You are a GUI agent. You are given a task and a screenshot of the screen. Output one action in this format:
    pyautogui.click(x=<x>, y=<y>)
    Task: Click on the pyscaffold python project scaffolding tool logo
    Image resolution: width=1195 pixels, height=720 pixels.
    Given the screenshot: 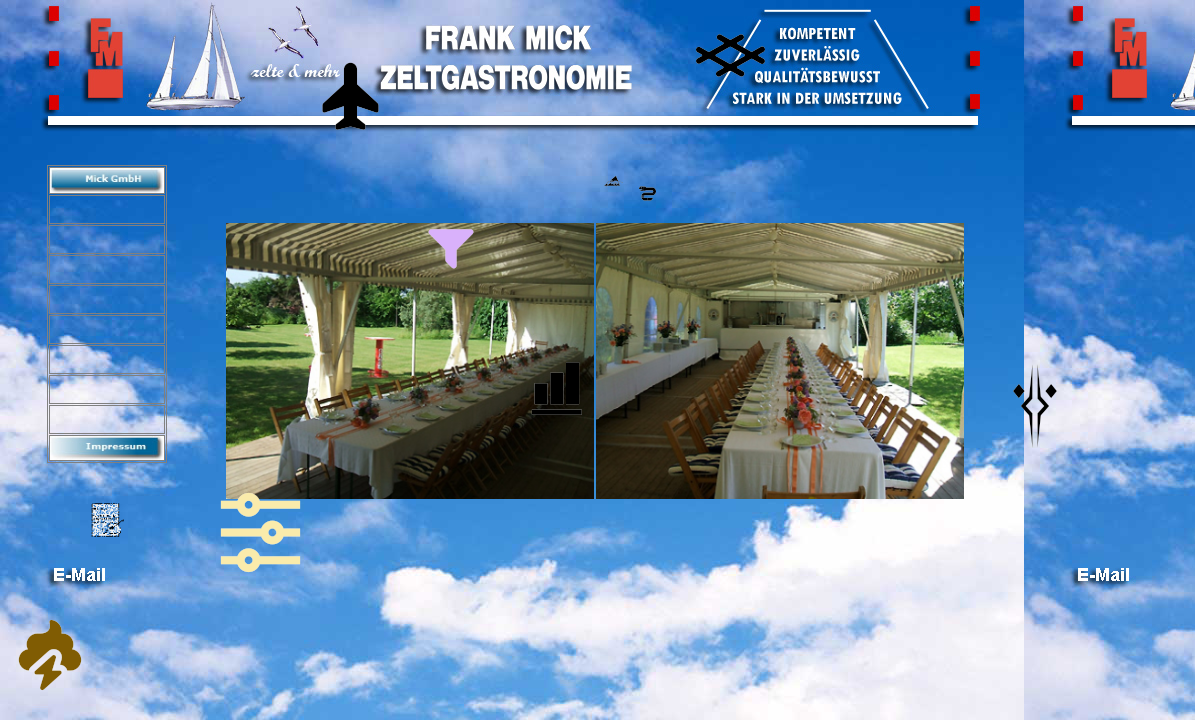 What is the action you would take?
    pyautogui.click(x=647, y=193)
    